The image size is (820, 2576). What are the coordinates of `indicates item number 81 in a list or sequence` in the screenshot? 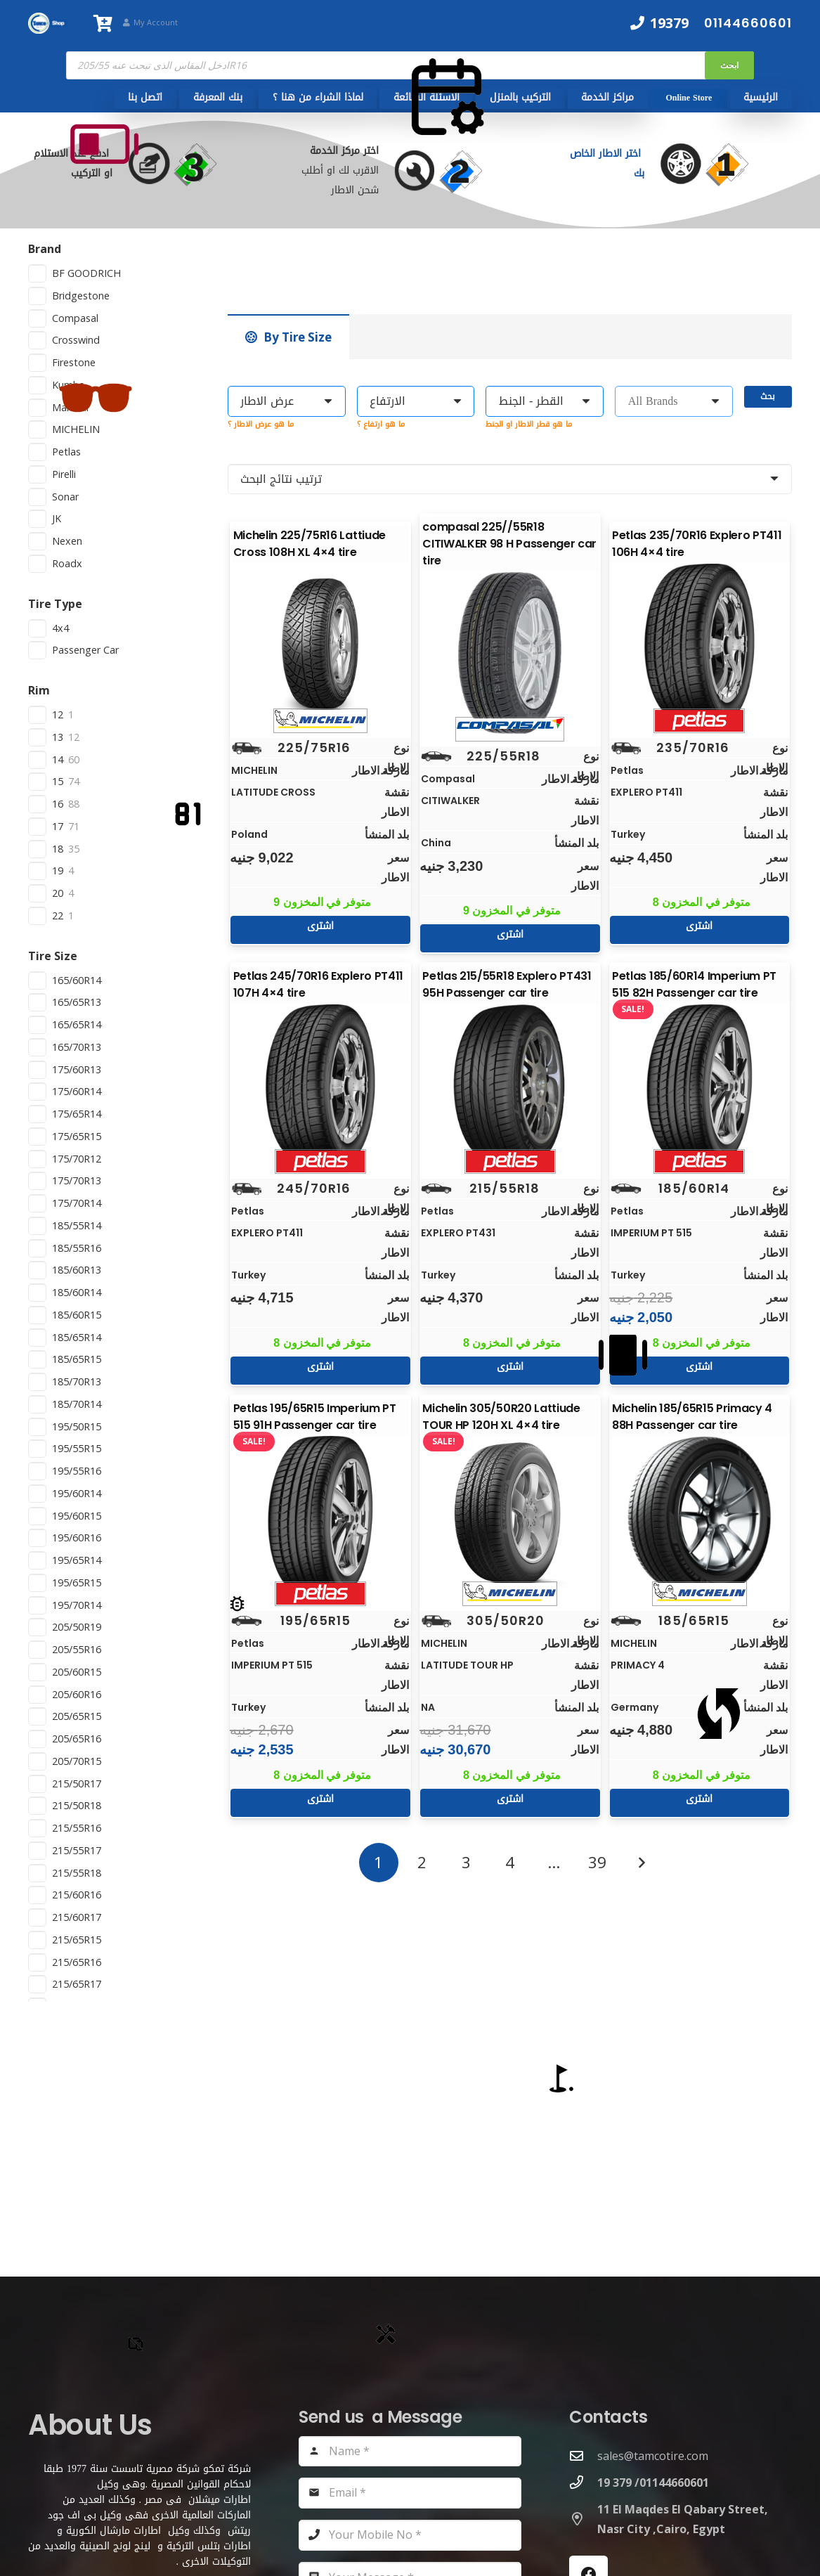 It's located at (189, 814).